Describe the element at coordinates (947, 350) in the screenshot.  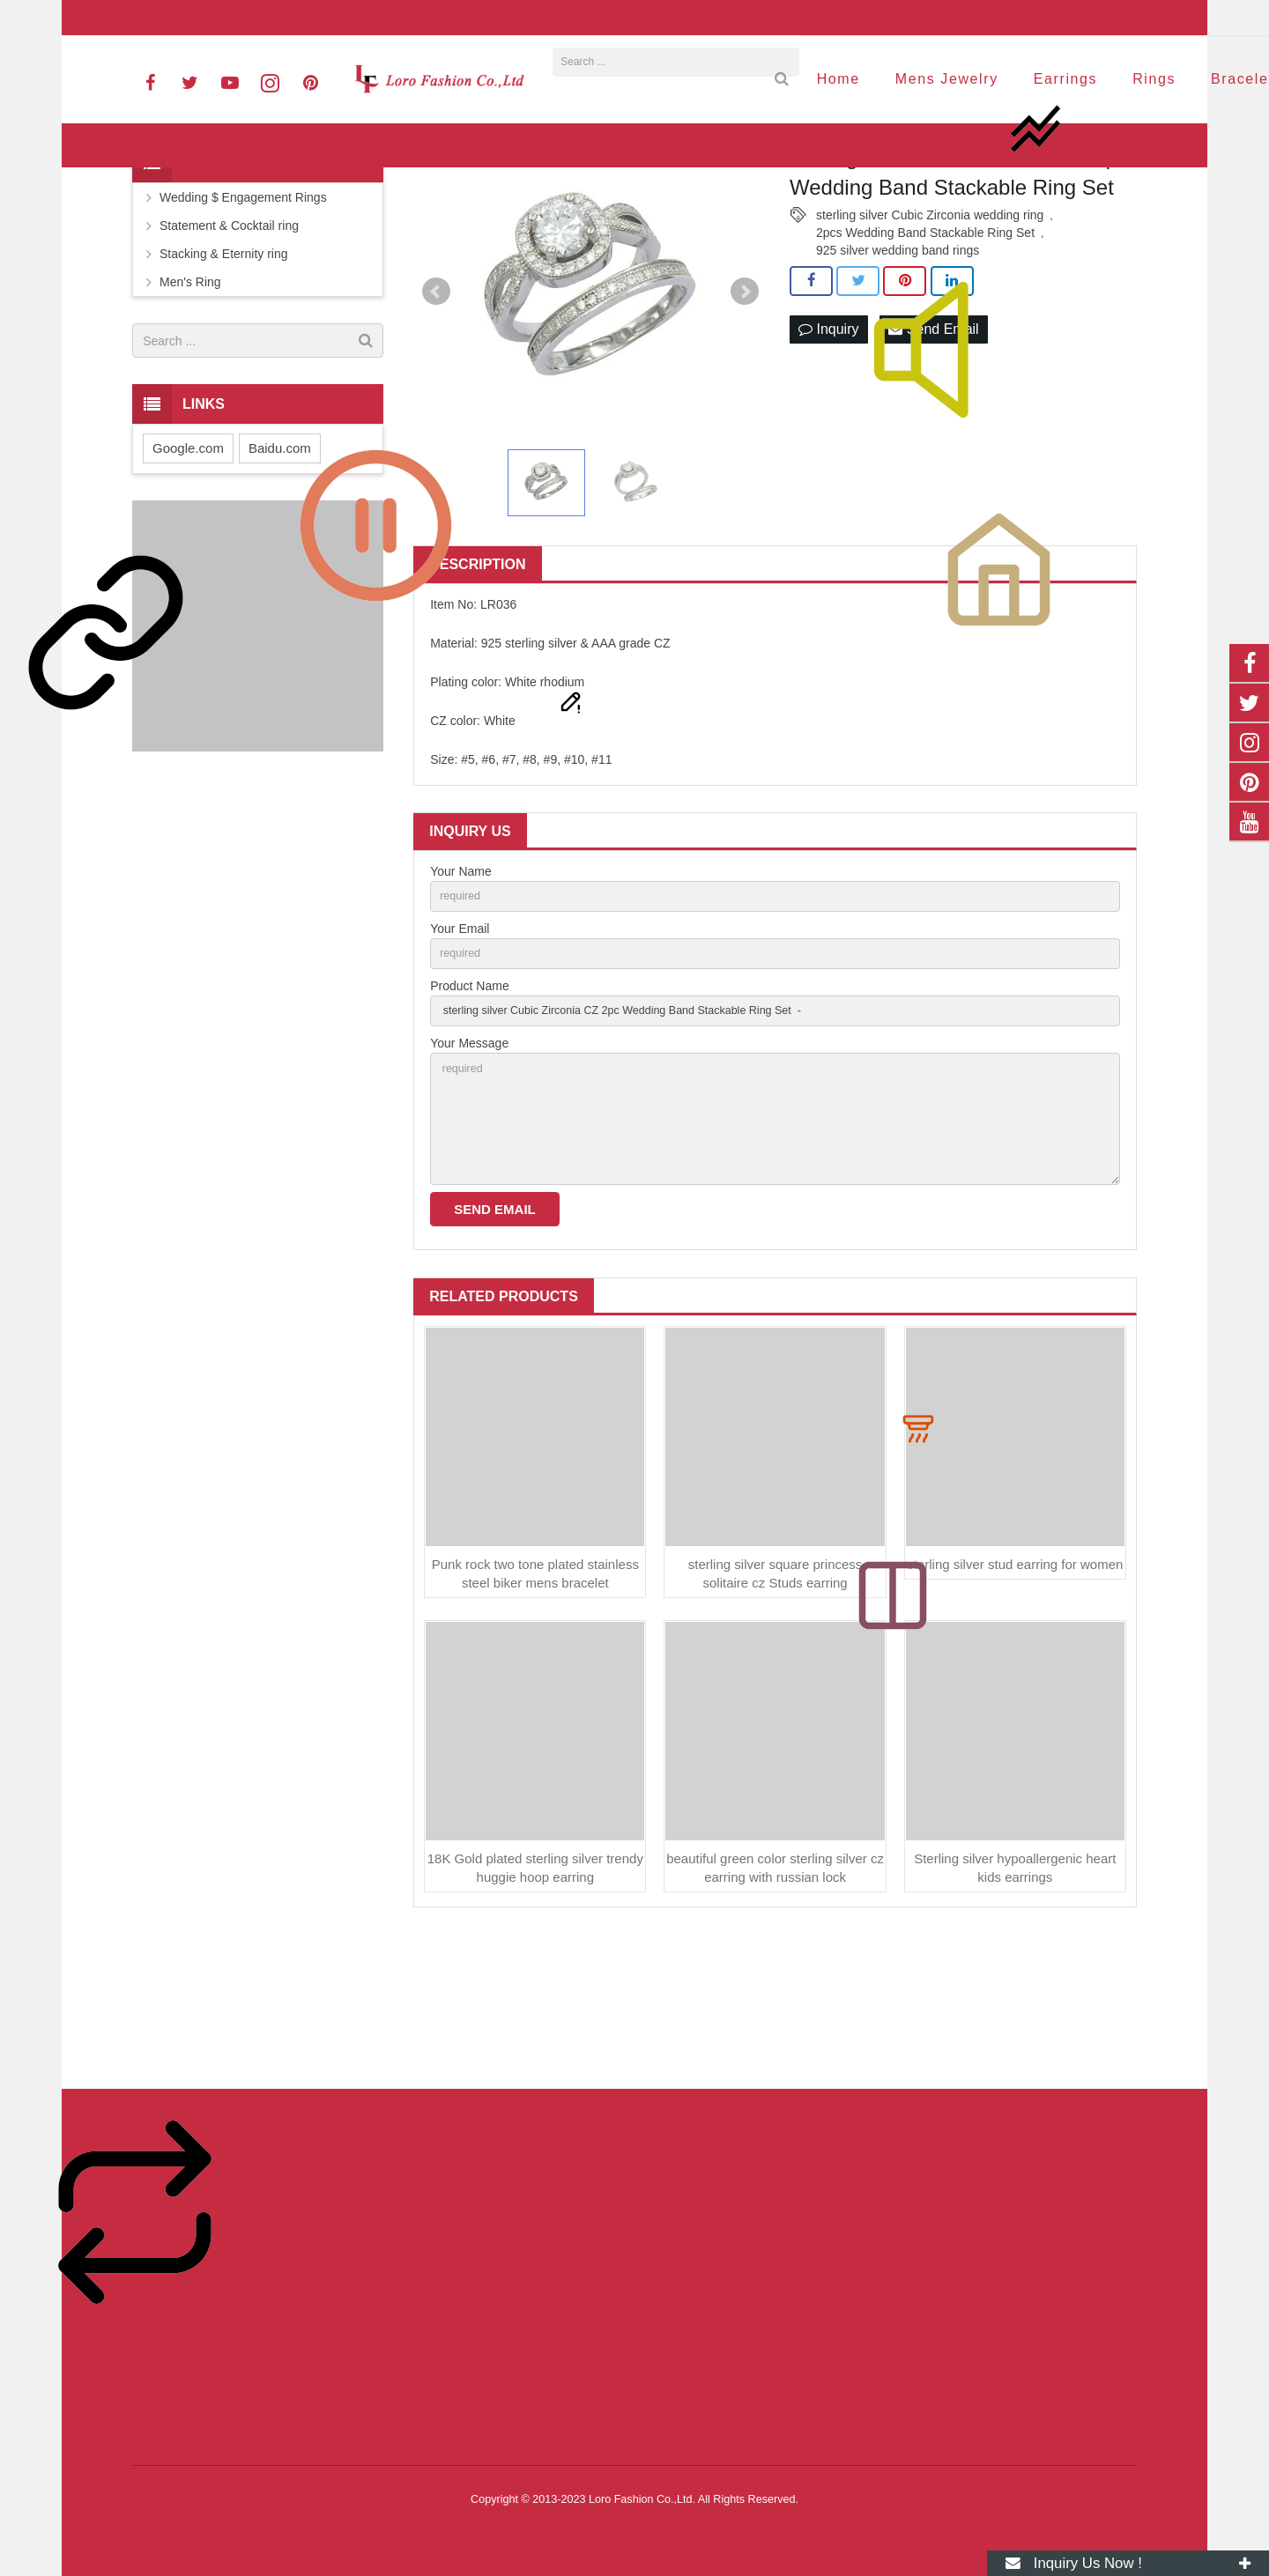
I see `speaker with no volume or audio output` at that location.